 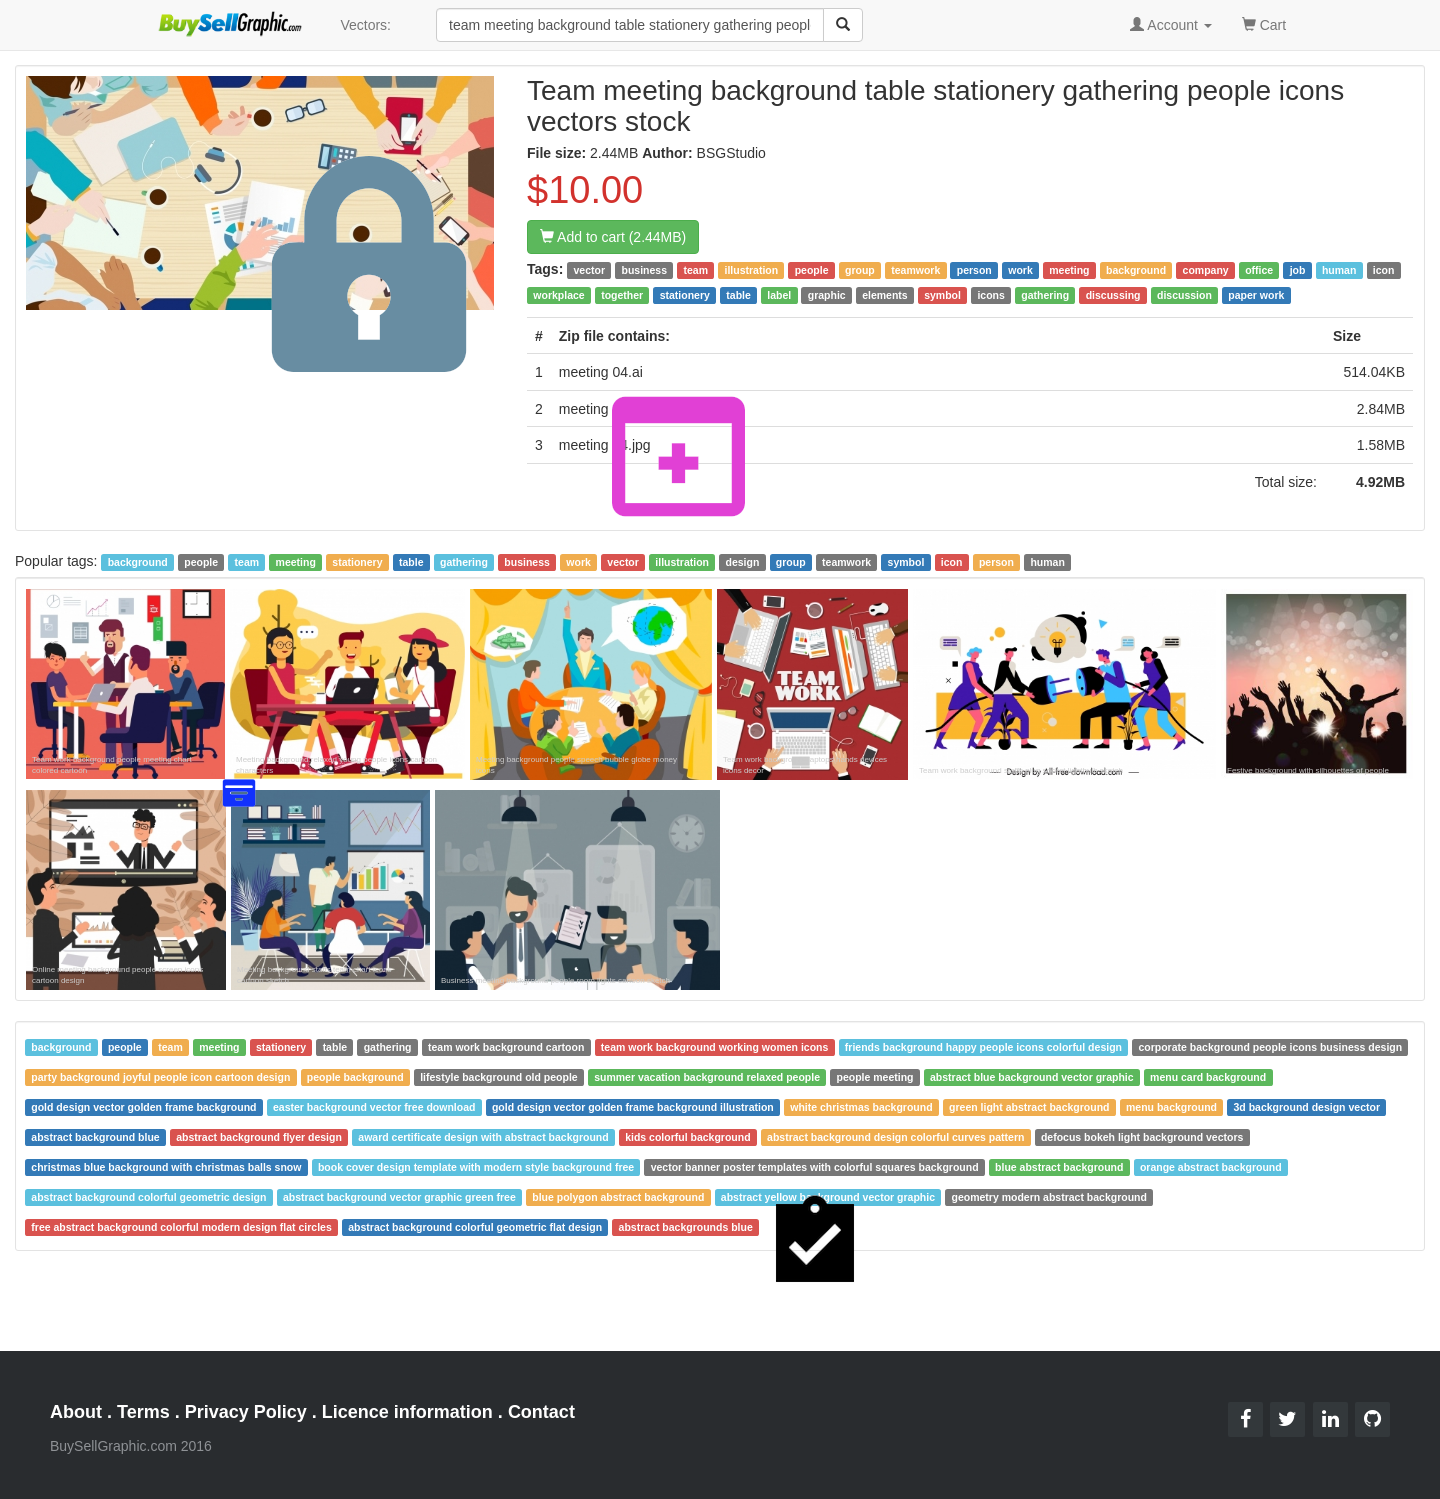 I want to click on indicates a locked or secured item, so click(x=369, y=264).